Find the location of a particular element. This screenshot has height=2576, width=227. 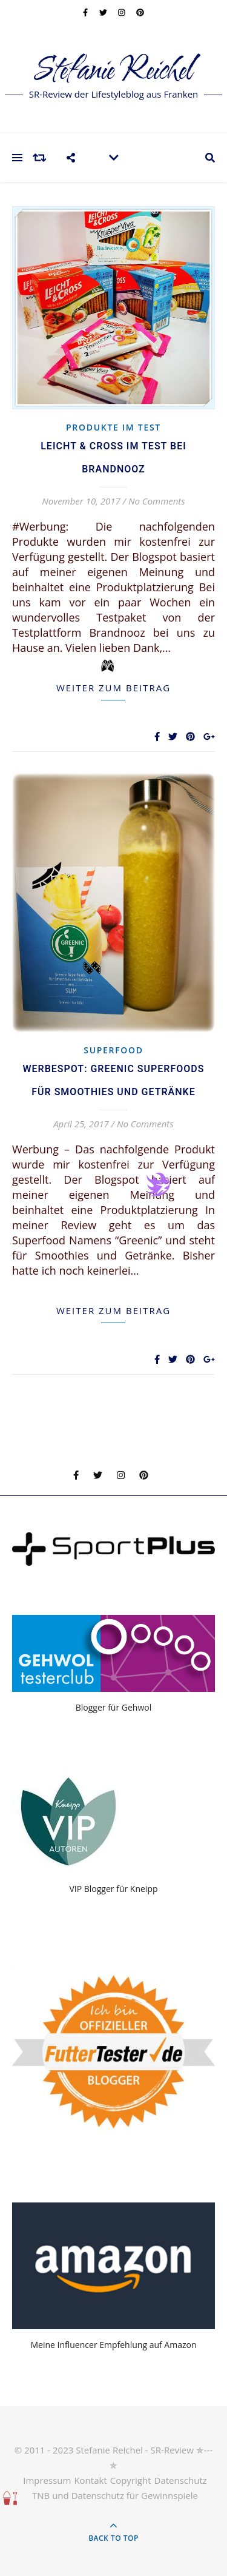

activate speed boost or sprint ability is located at coordinates (158, 1184).